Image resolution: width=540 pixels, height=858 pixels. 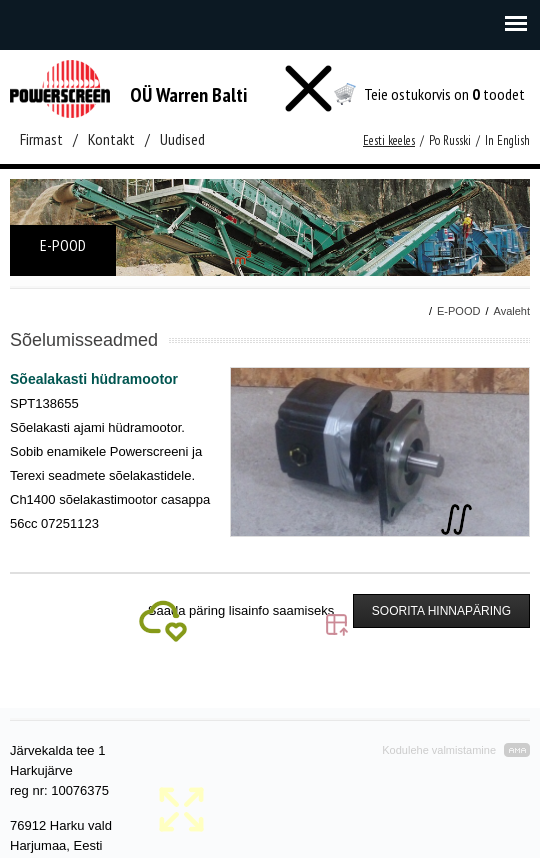 What do you see at coordinates (456, 519) in the screenshot?
I see `access integral calculus tools` at bounding box center [456, 519].